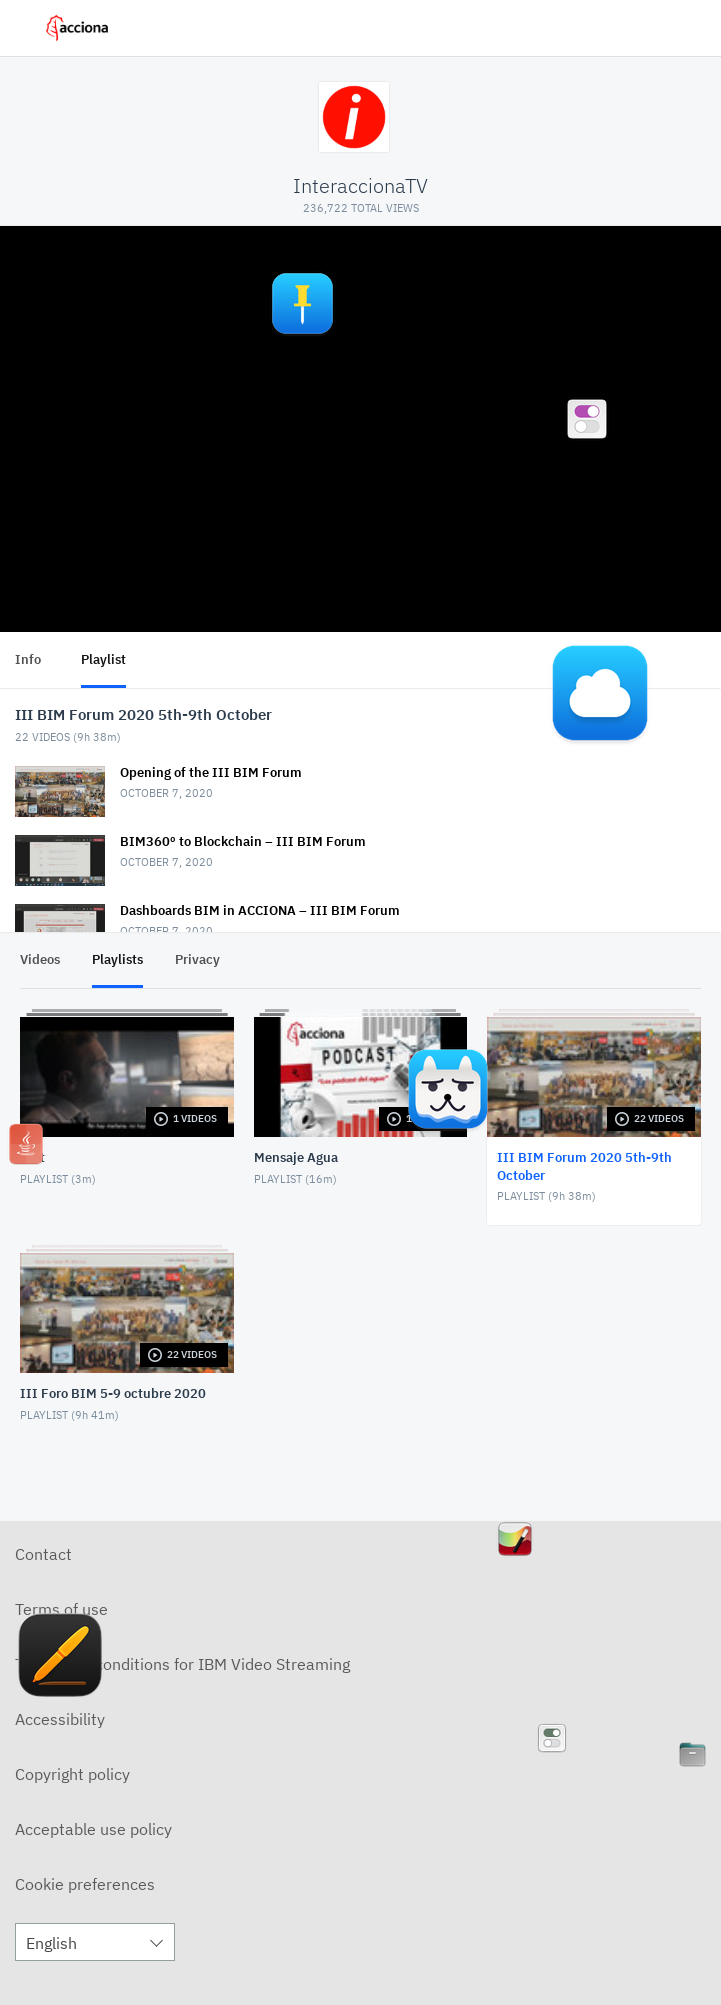  What do you see at coordinates (60, 1655) in the screenshot?
I see `open pages document editor` at bounding box center [60, 1655].